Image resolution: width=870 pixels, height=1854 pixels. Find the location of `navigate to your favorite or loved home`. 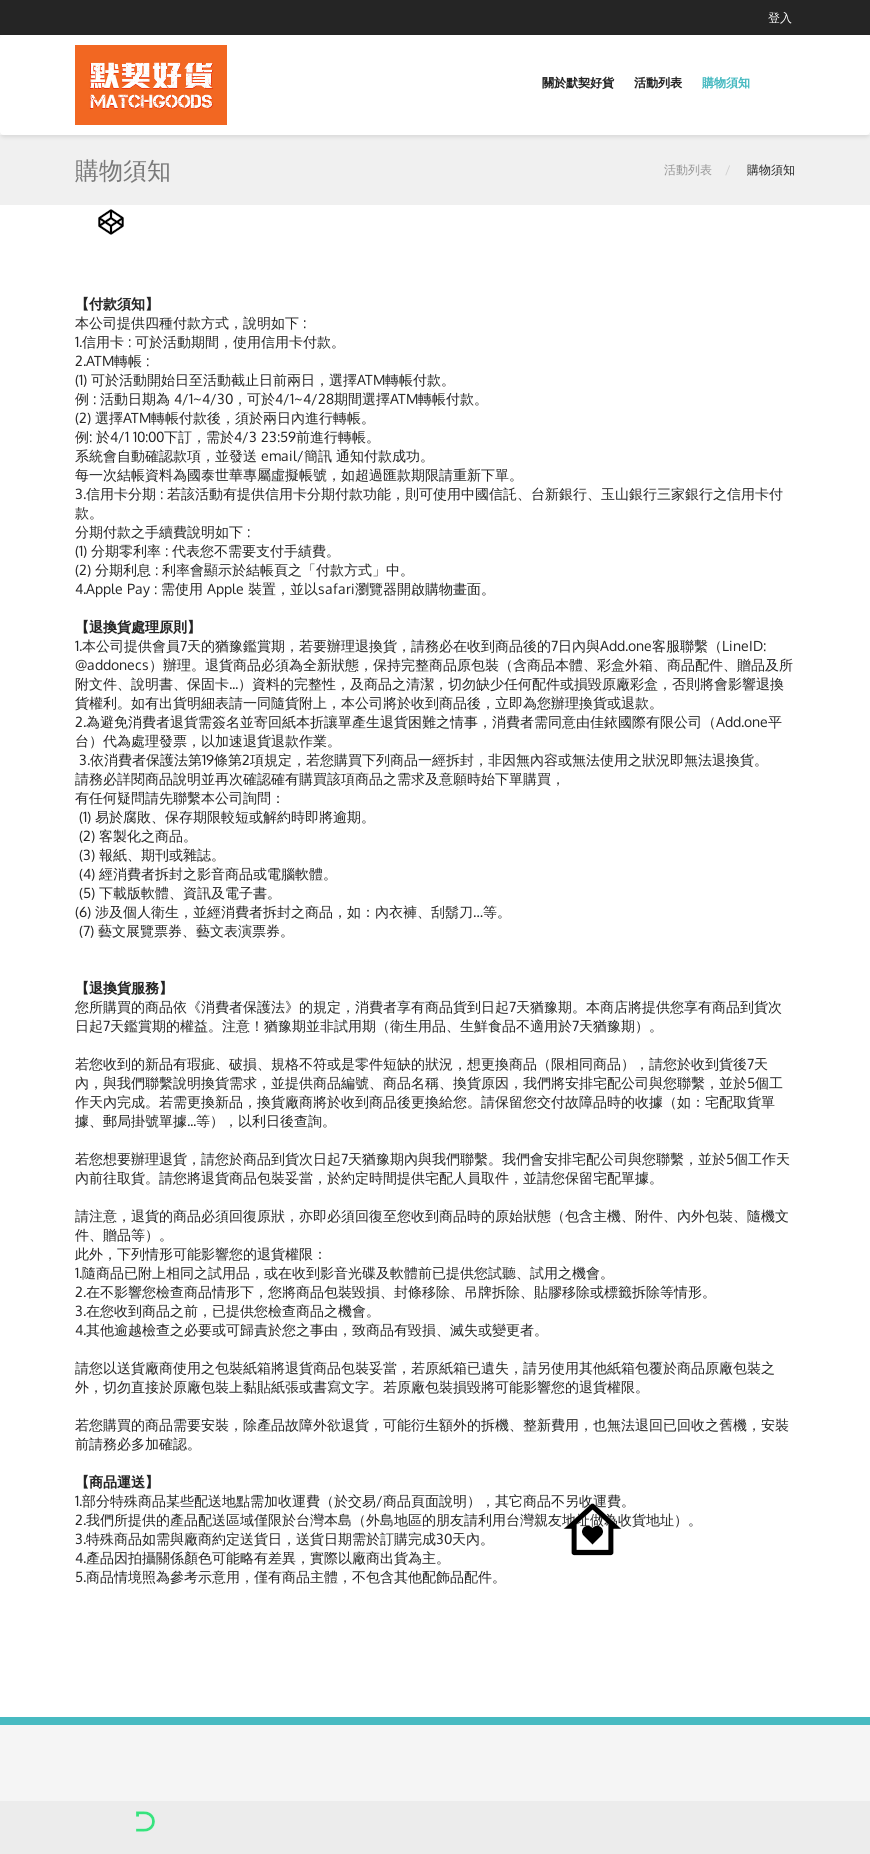

navigate to your favorite or loved home is located at coordinates (592, 1531).